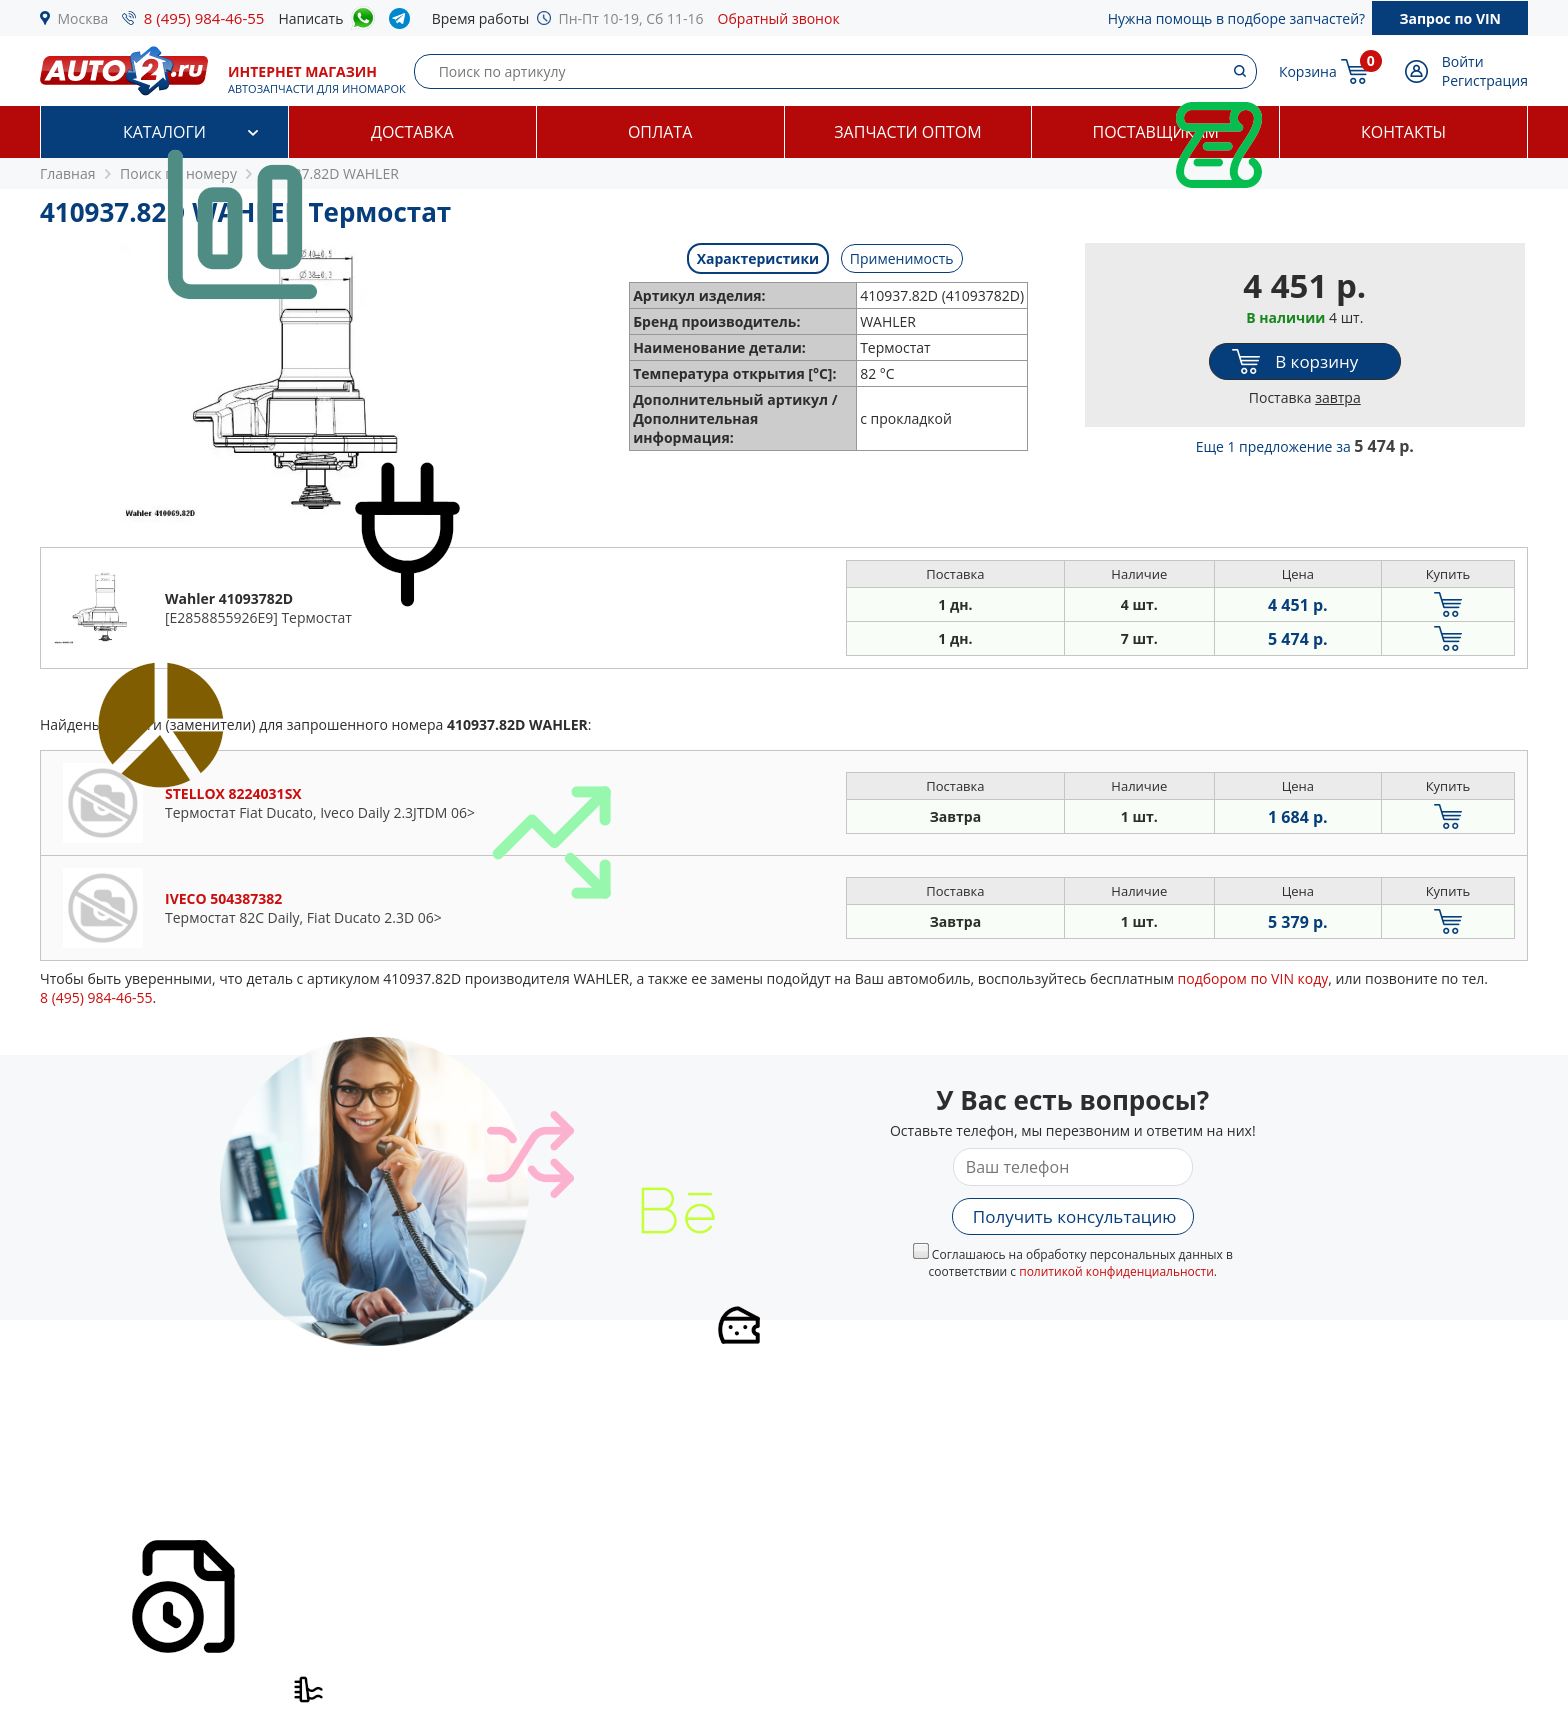 The width and height of the screenshot is (1568, 1734). What do you see at coordinates (554, 842) in the screenshot?
I see `view market trends and fluctuations` at bounding box center [554, 842].